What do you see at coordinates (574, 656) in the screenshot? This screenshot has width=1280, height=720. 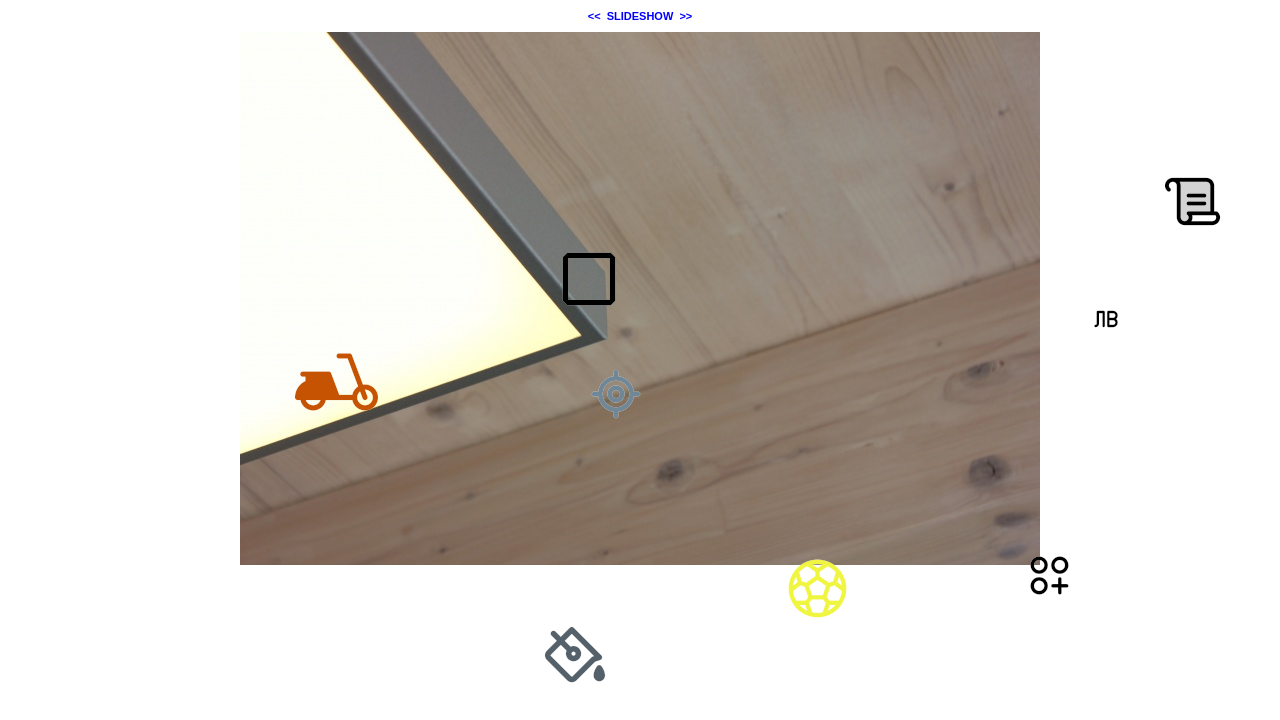 I see `fill area with selected color` at bounding box center [574, 656].